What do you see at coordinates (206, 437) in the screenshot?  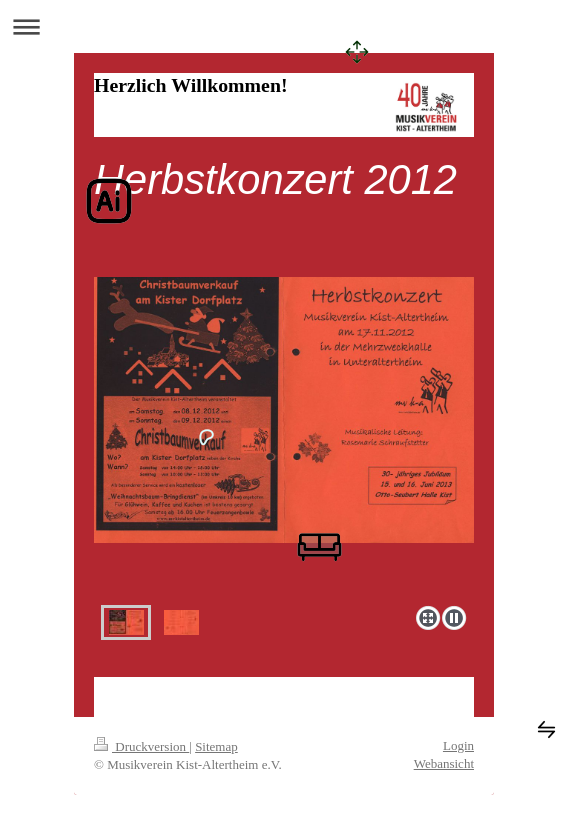 I see `visit creator's patreon page` at bounding box center [206, 437].